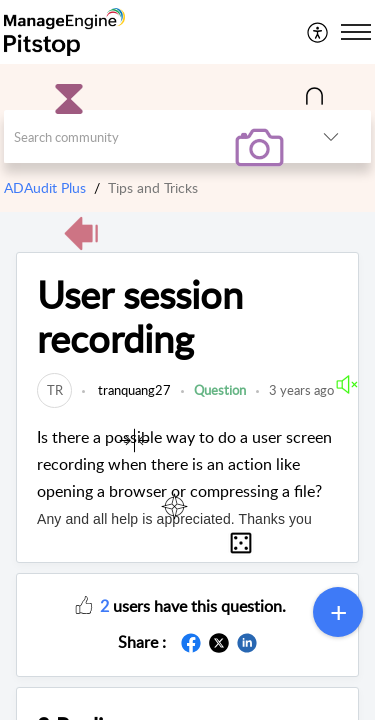 The height and width of the screenshot is (720, 375). Describe the element at coordinates (241, 543) in the screenshot. I see `access casino or gambling games` at that location.